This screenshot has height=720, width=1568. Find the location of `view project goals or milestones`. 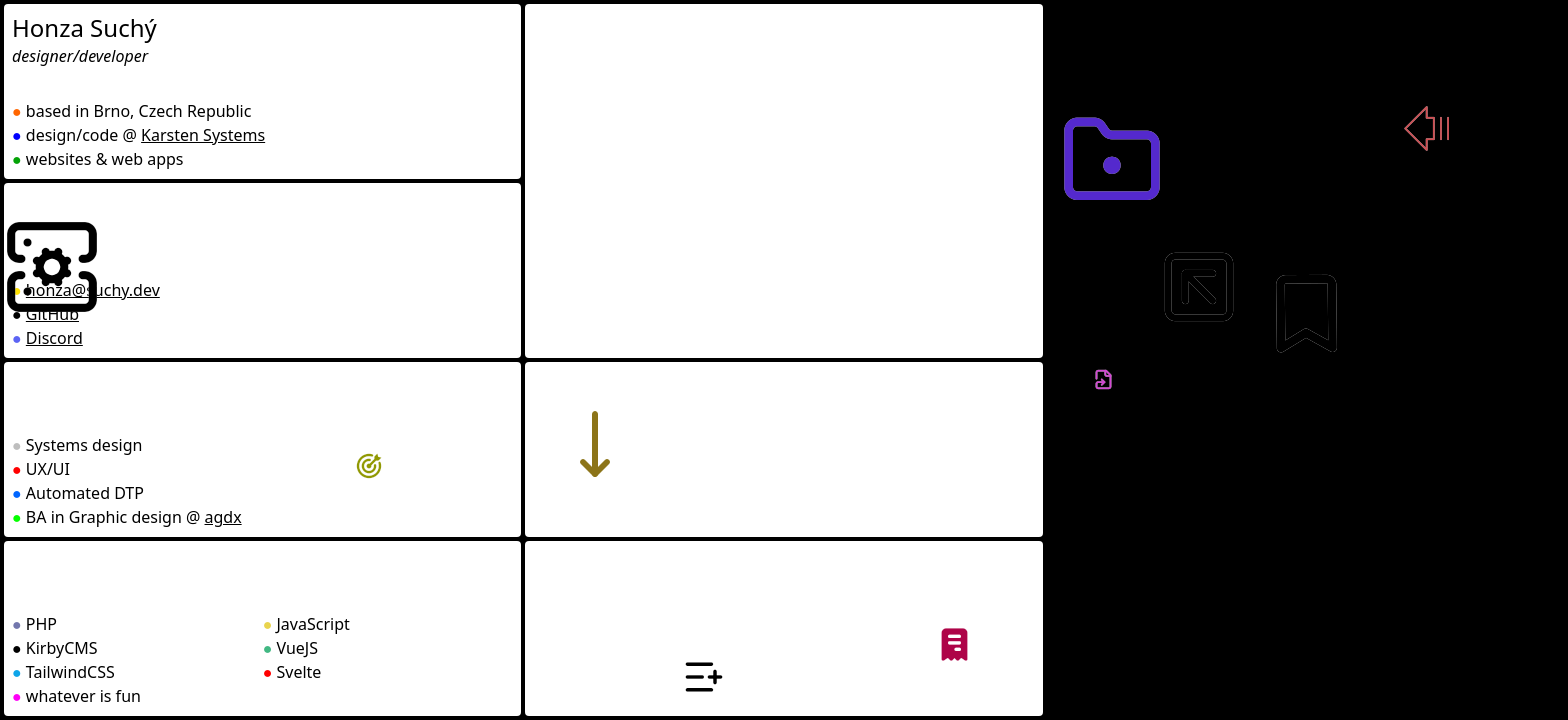

view project goals or milestones is located at coordinates (369, 466).